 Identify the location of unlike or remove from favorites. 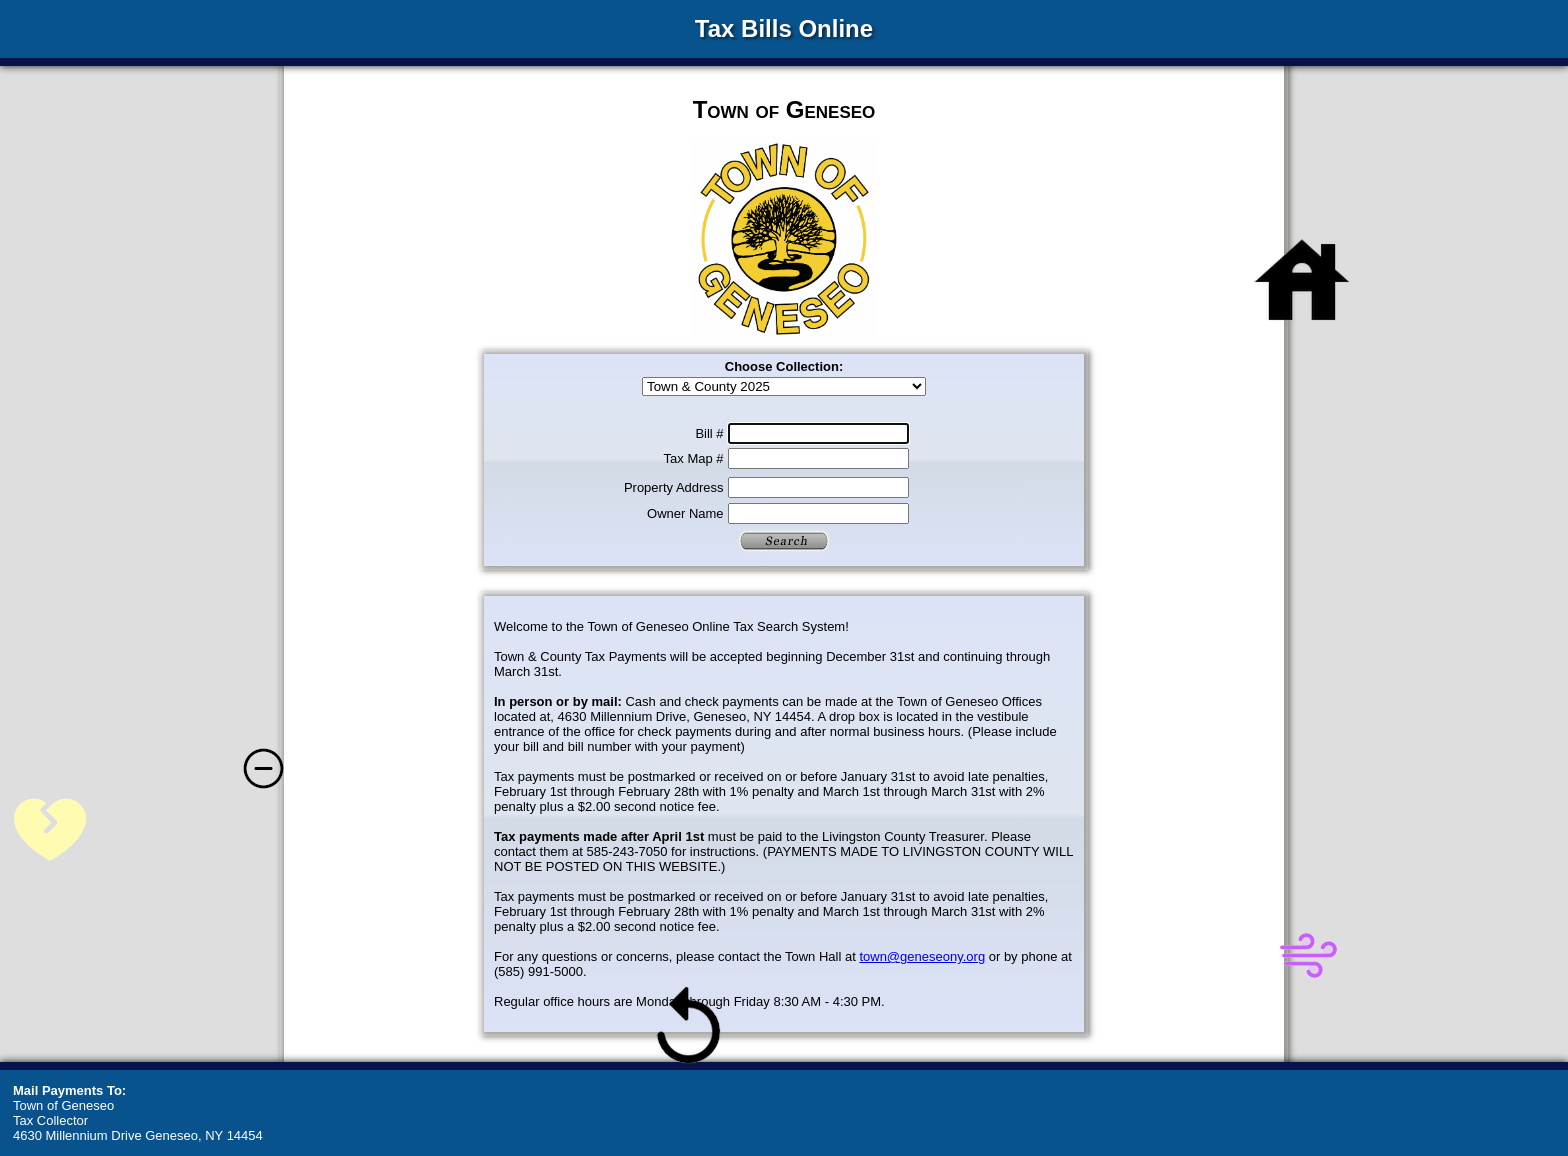
(50, 827).